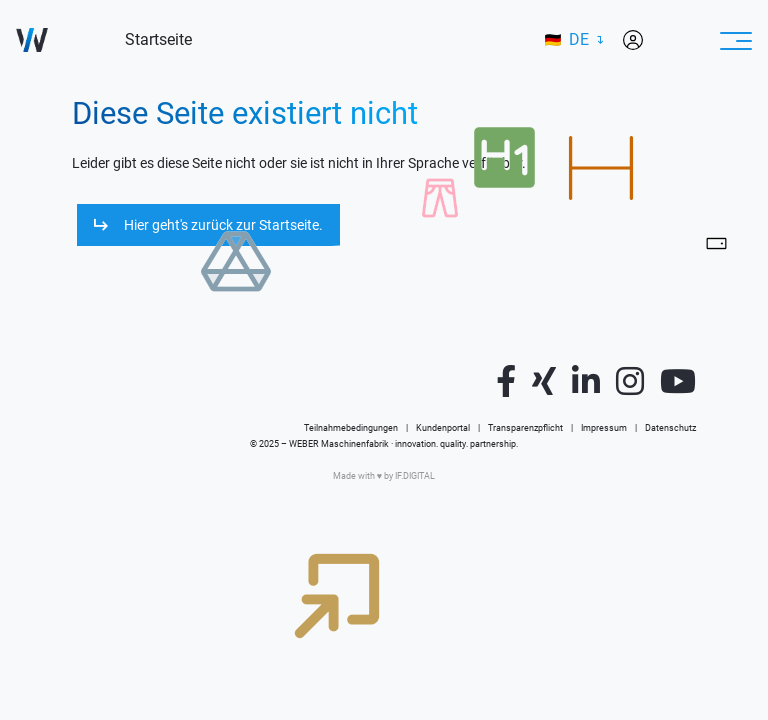 This screenshot has height=720, width=768. What do you see at coordinates (716, 243) in the screenshot?
I see `access storage or drive settings` at bounding box center [716, 243].